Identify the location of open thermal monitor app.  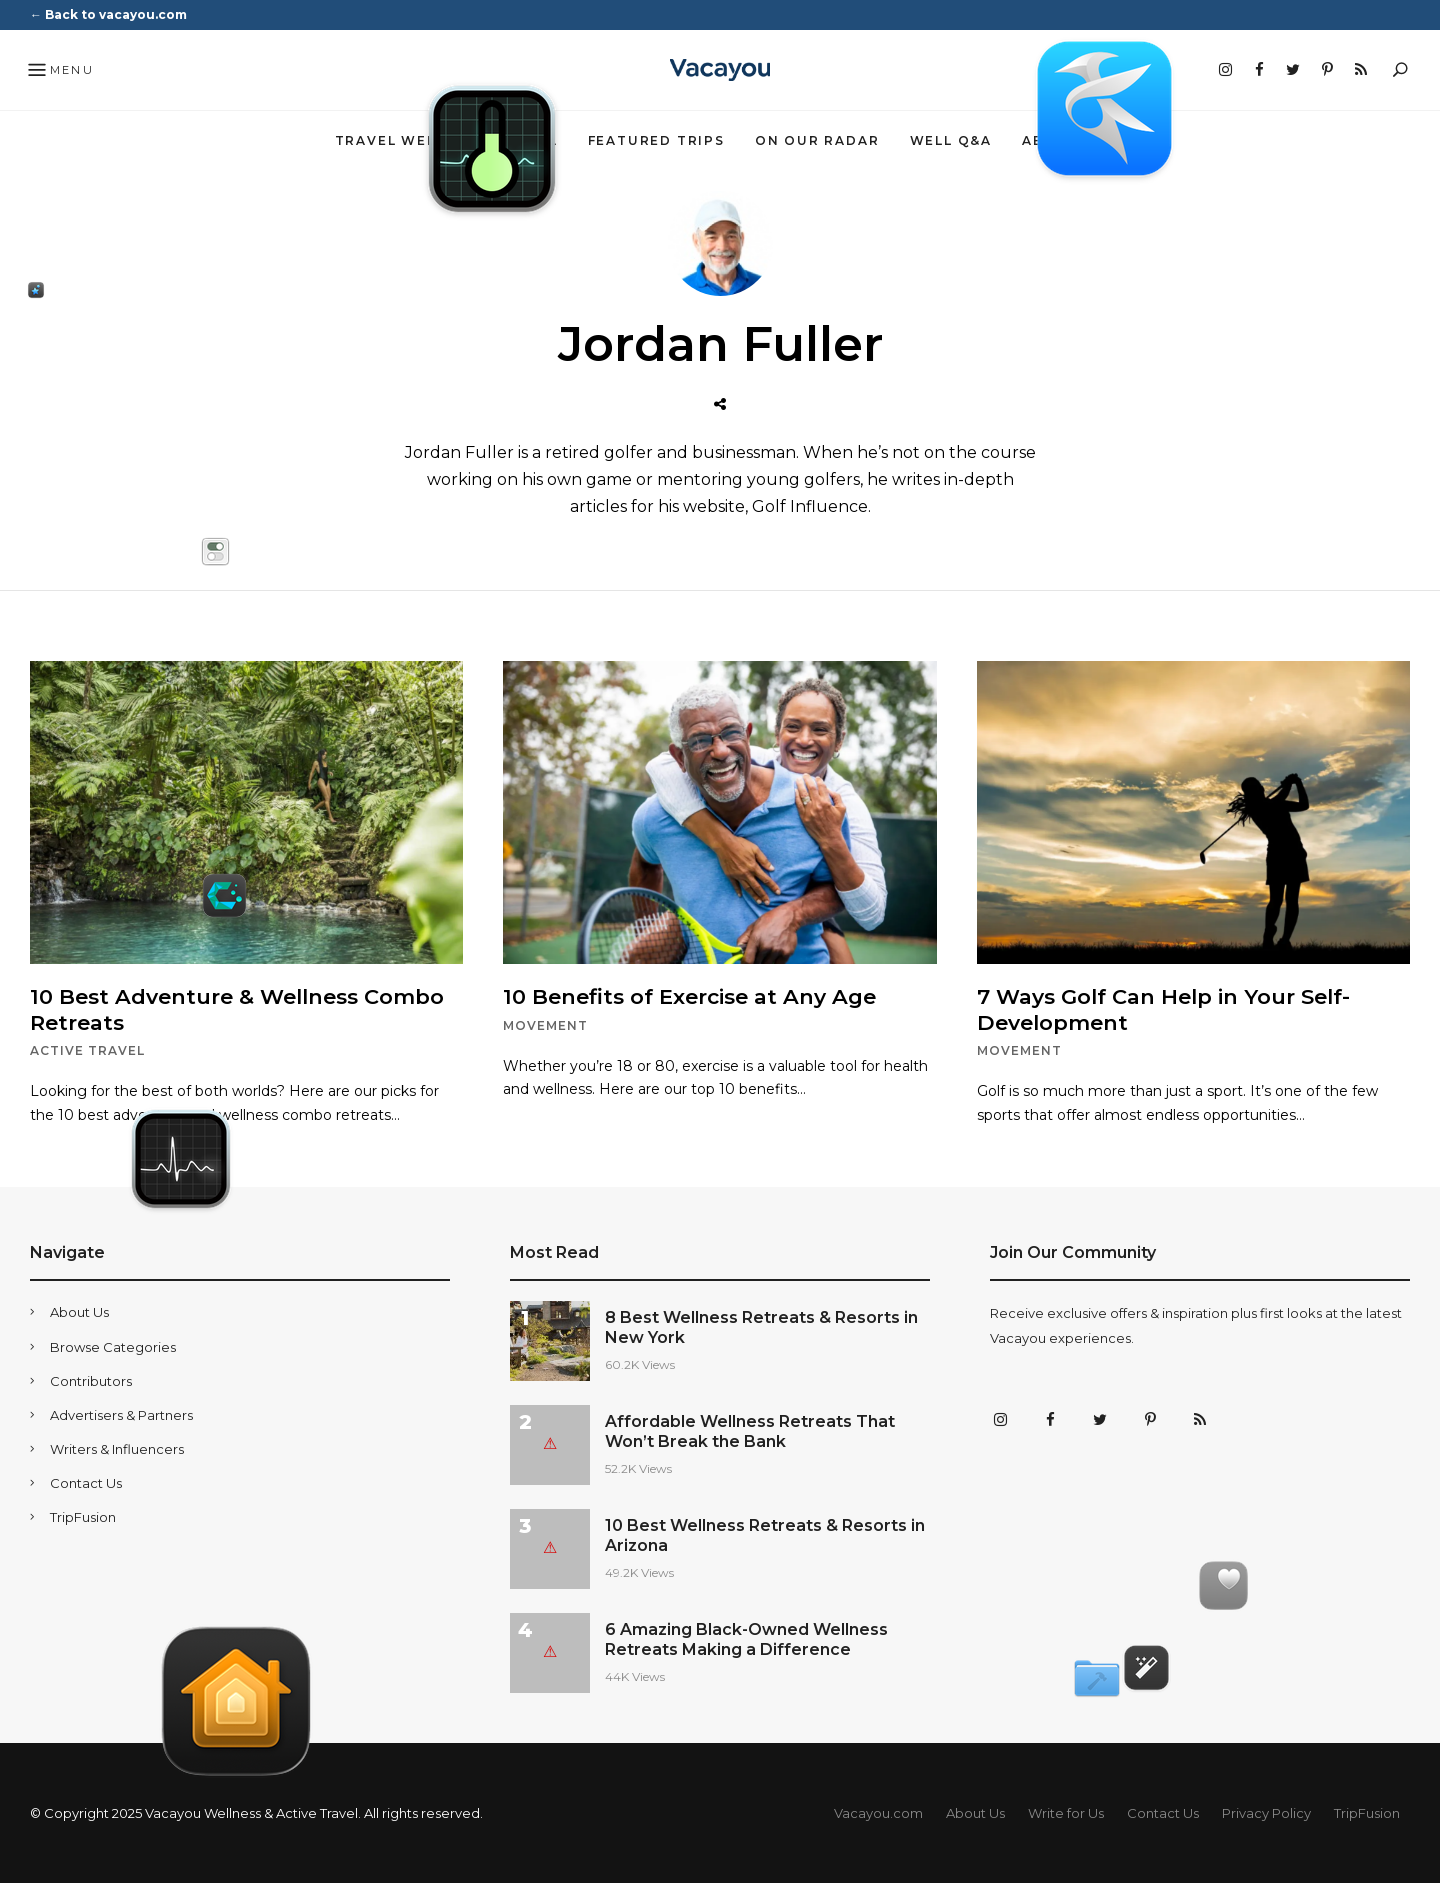
(492, 149).